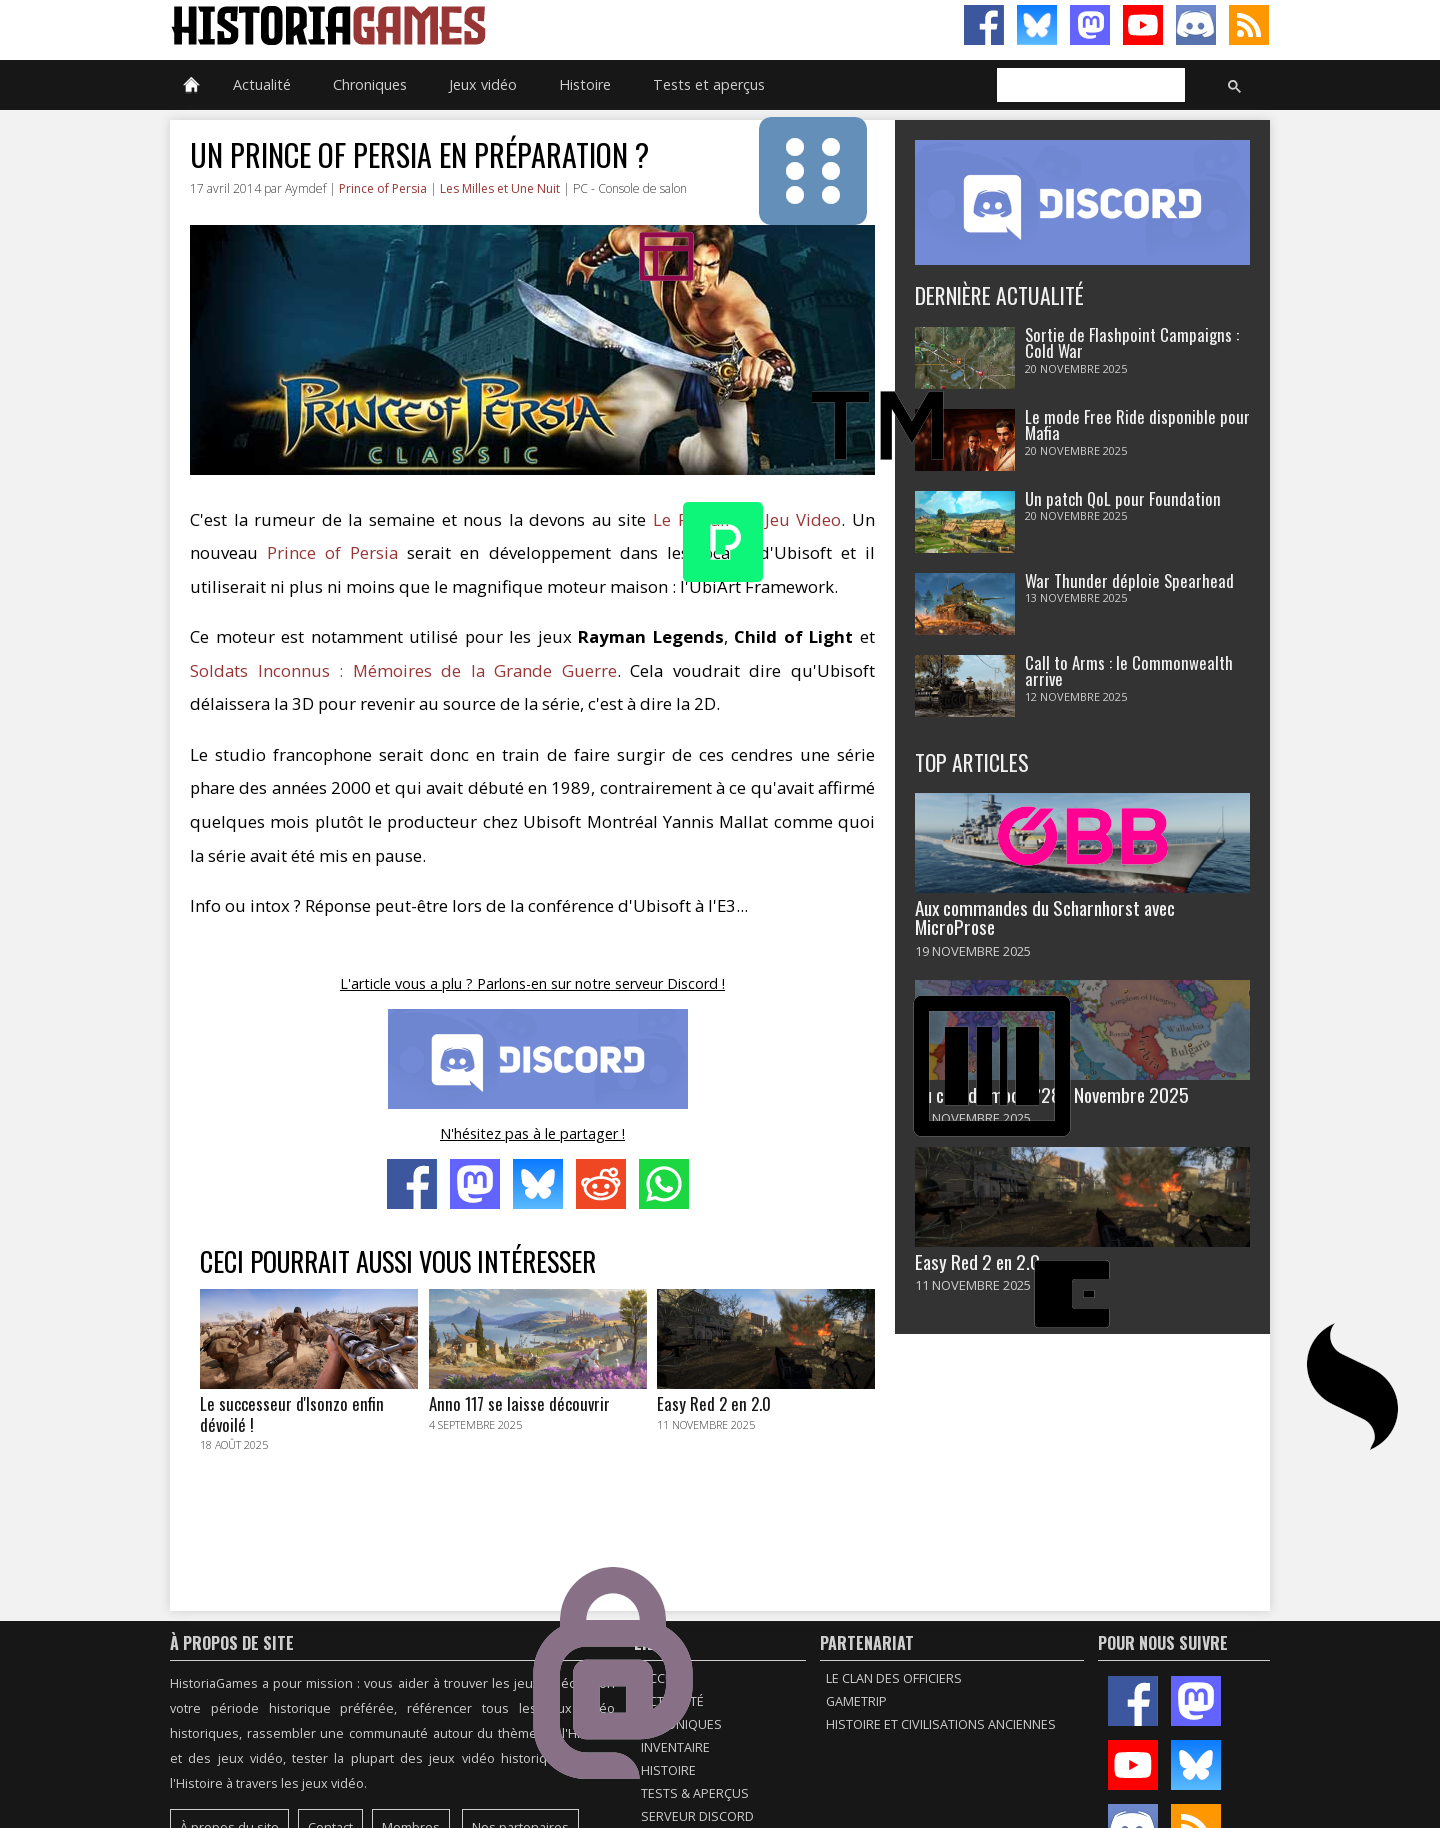 The width and height of the screenshot is (1440, 1828). I want to click on access your wallet or payment methods, so click(1072, 1294).